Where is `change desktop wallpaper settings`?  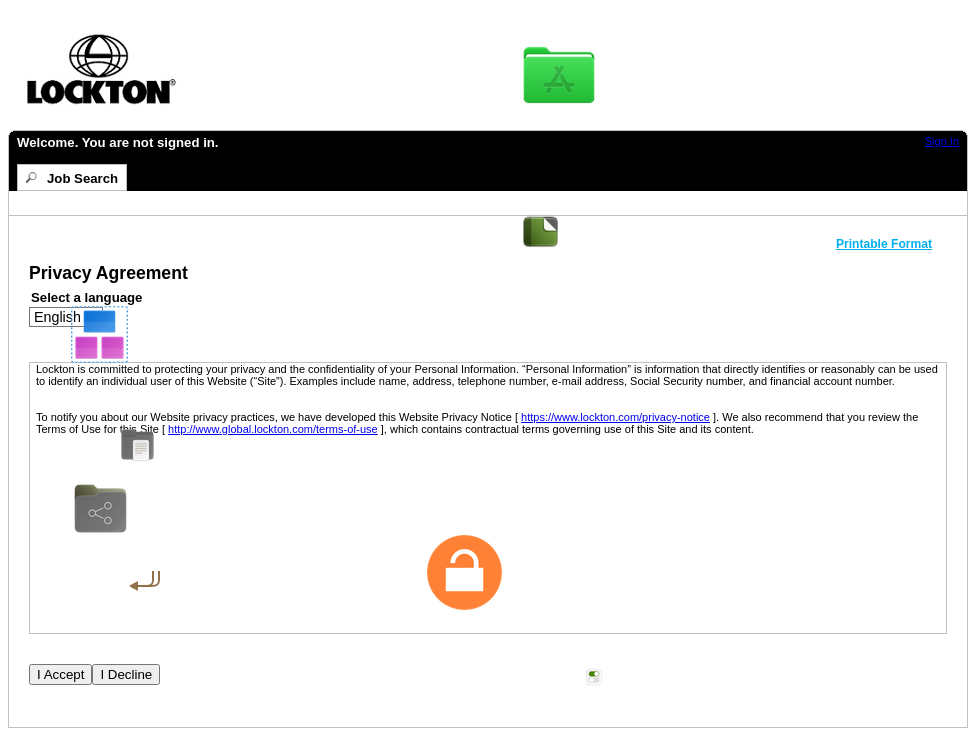
change desktop wallpaper settings is located at coordinates (540, 230).